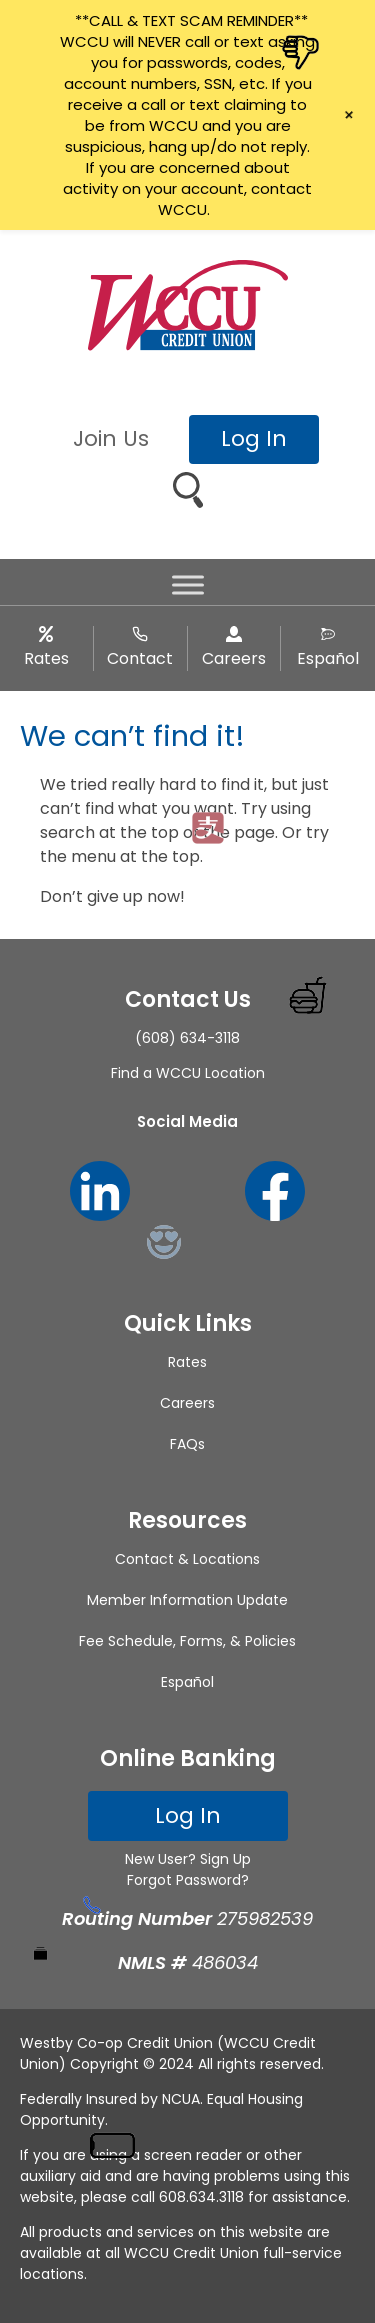 This screenshot has height=2323, width=375. I want to click on view your photo albums, so click(40, 1953).